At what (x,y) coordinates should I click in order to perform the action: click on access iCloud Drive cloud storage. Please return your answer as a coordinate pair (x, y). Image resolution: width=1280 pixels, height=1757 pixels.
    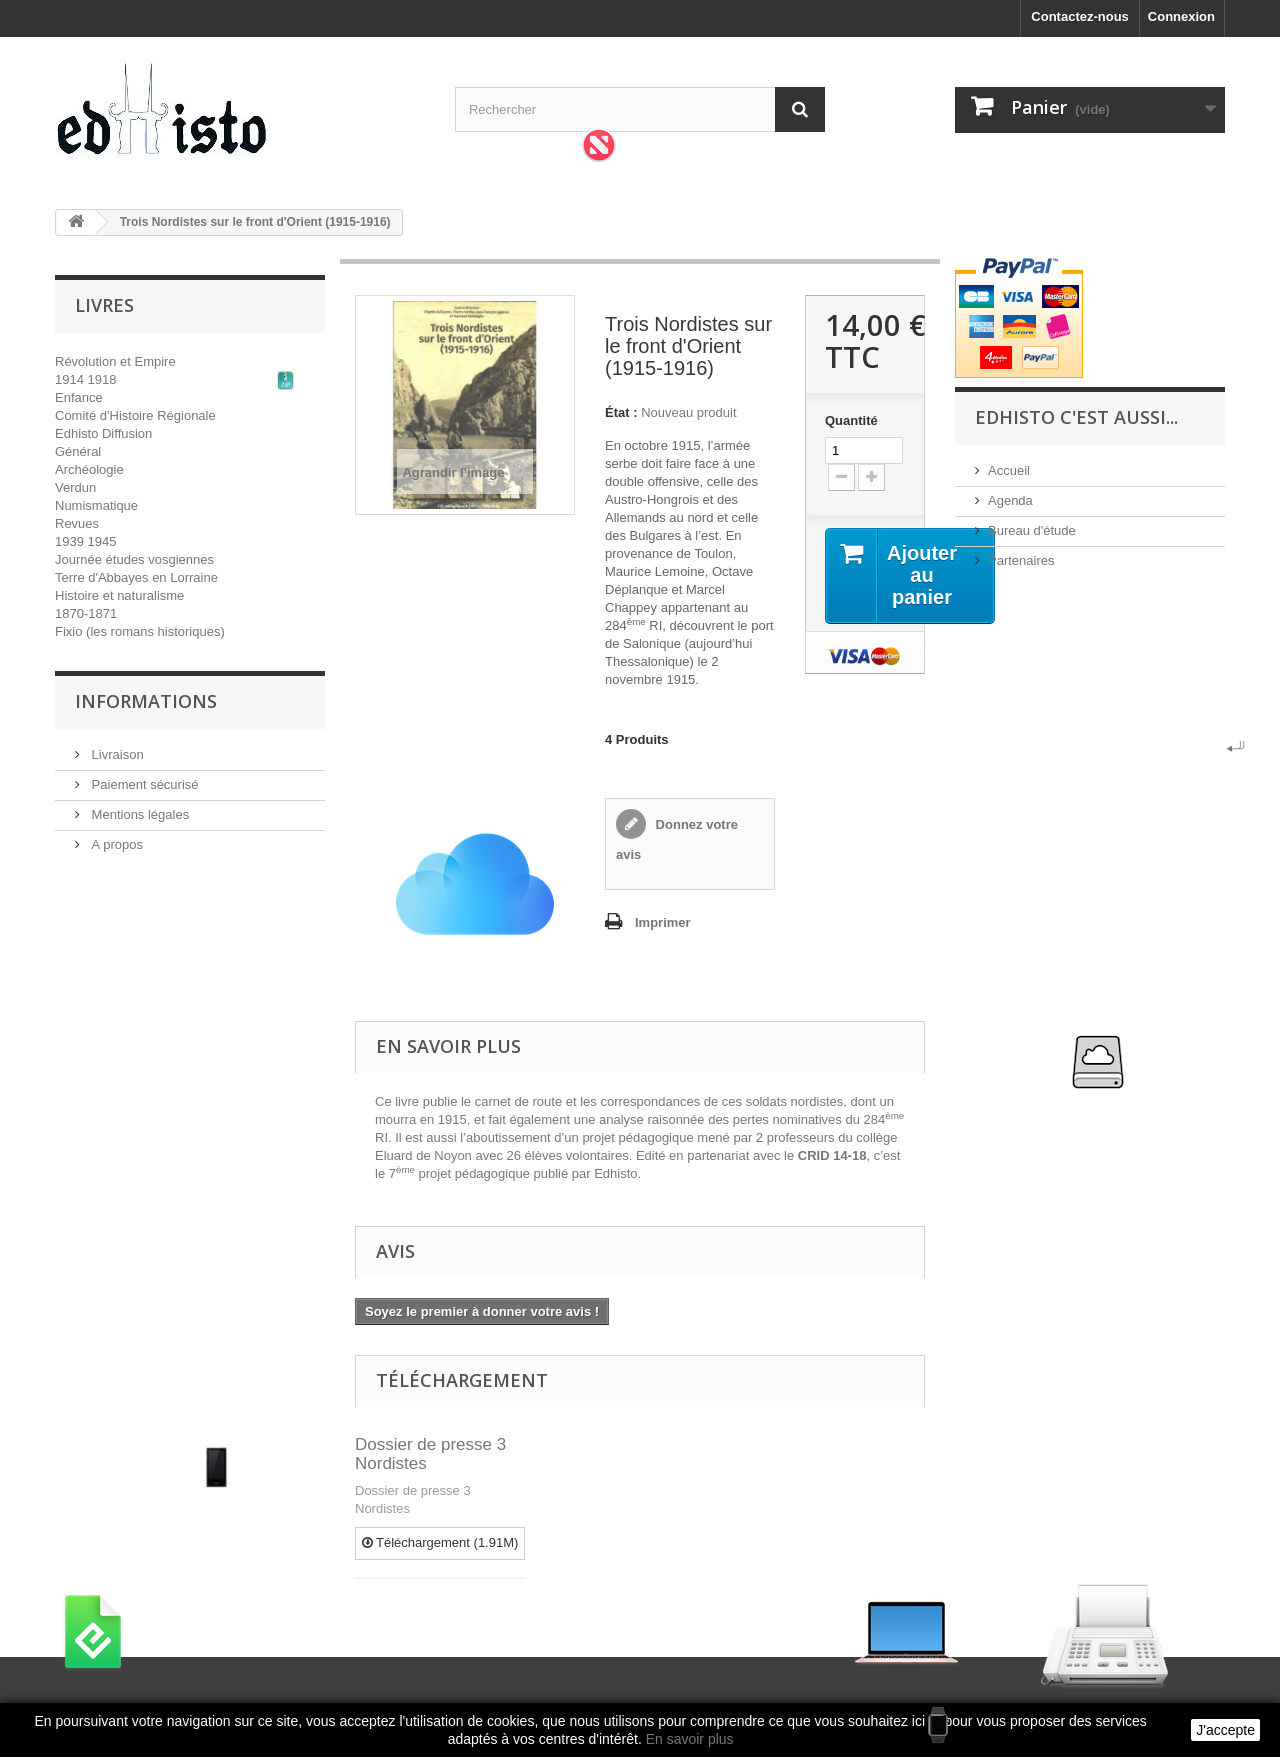
    Looking at the image, I should click on (475, 884).